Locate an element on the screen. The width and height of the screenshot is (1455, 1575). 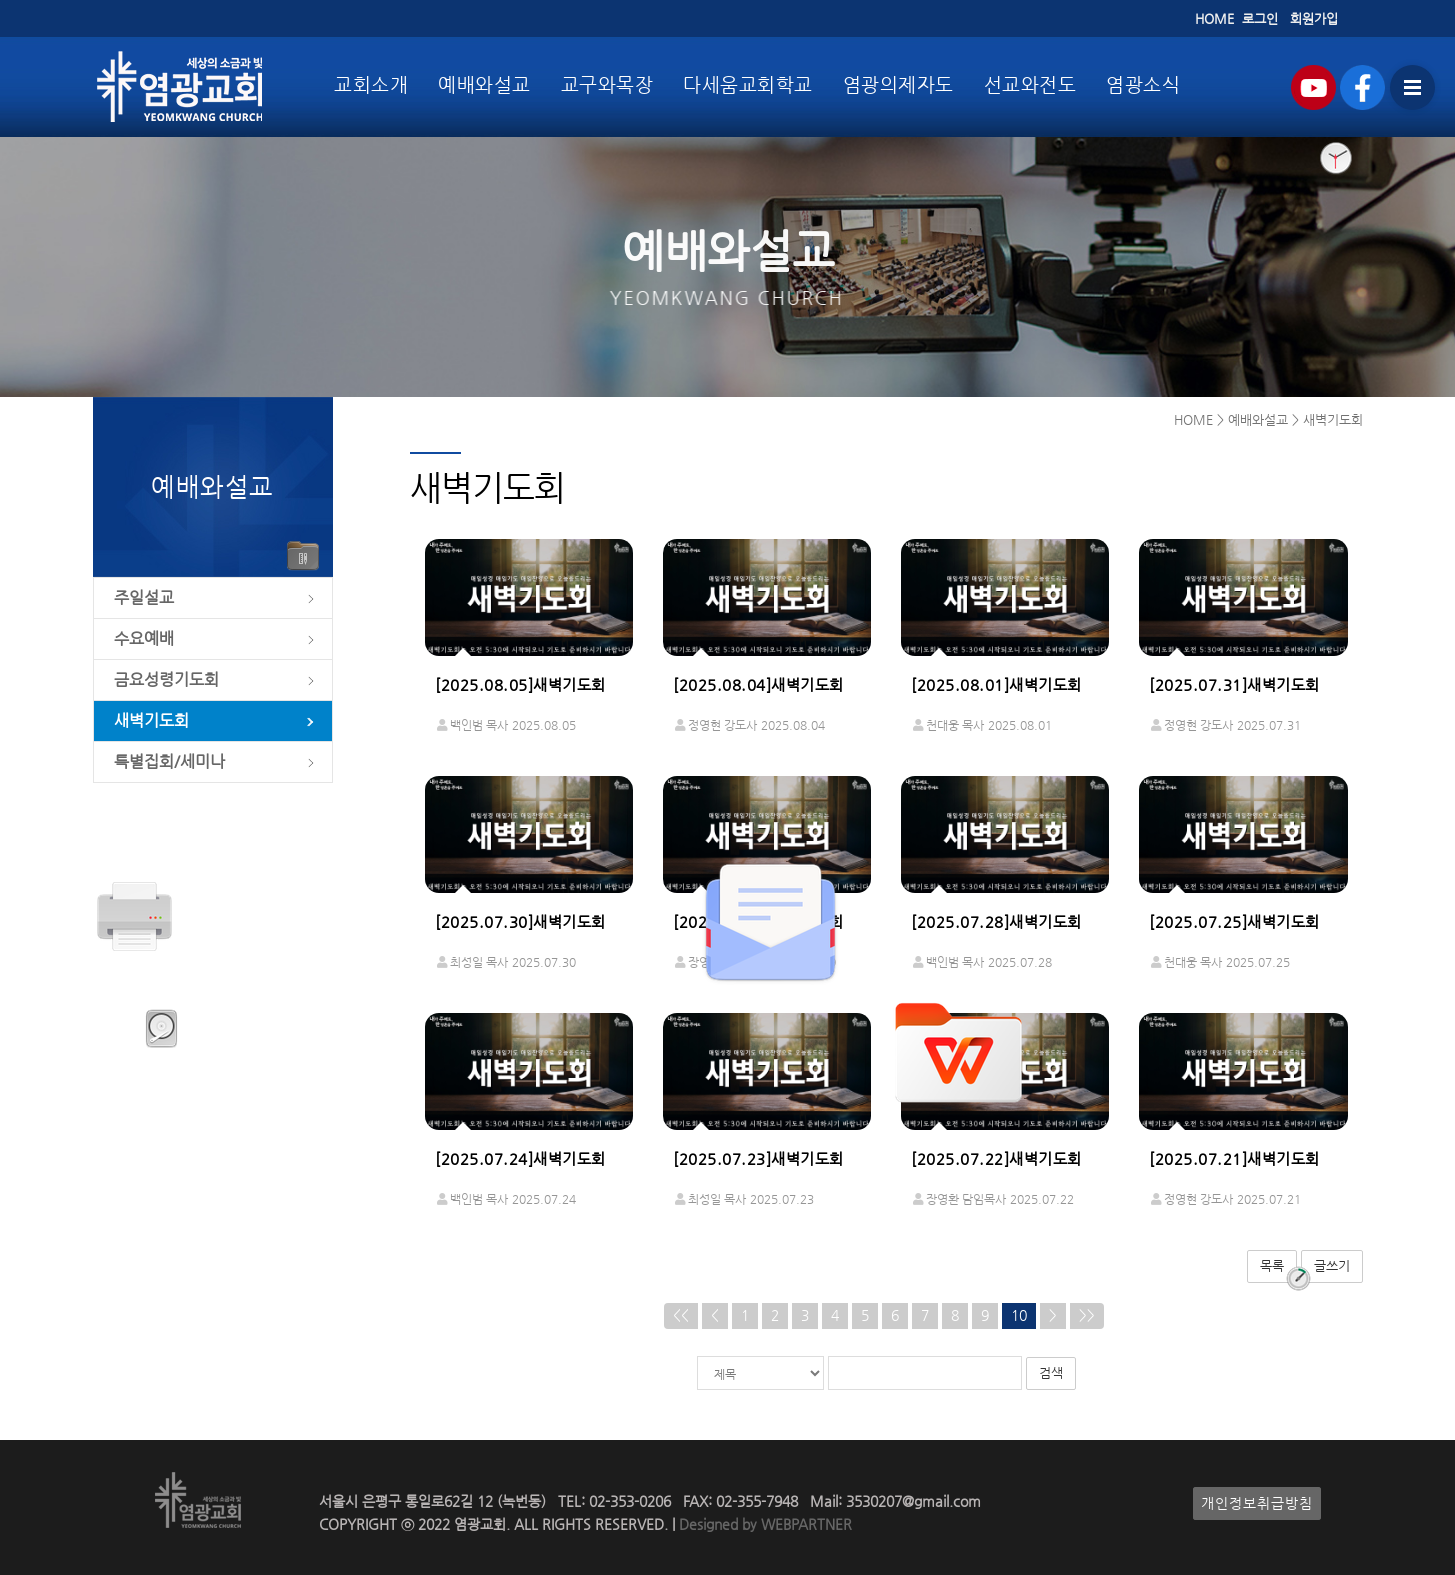
access time and date administrative settings is located at coordinates (1336, 158).